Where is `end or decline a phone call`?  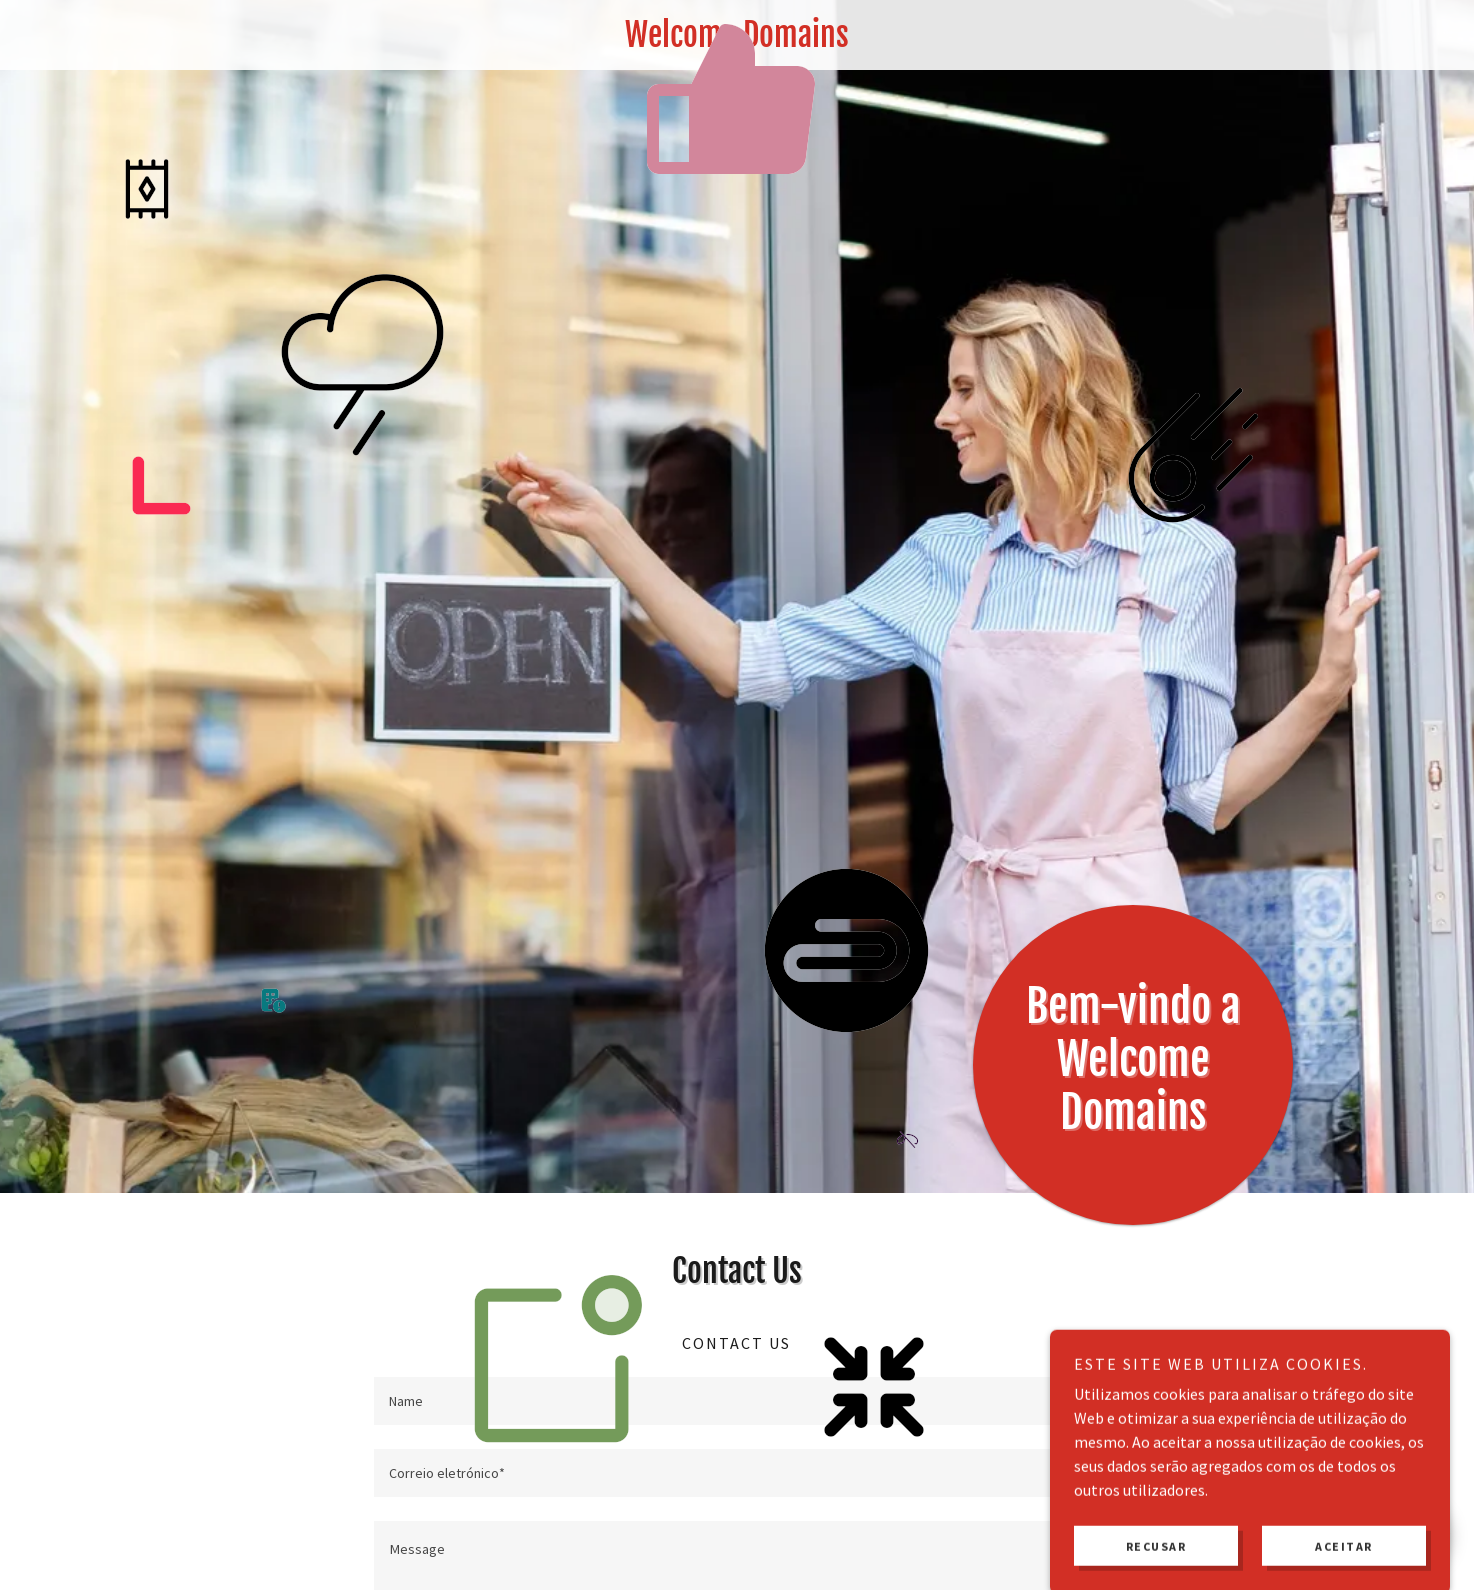 end or decline a phone call is located at coordinates (907, 1139).